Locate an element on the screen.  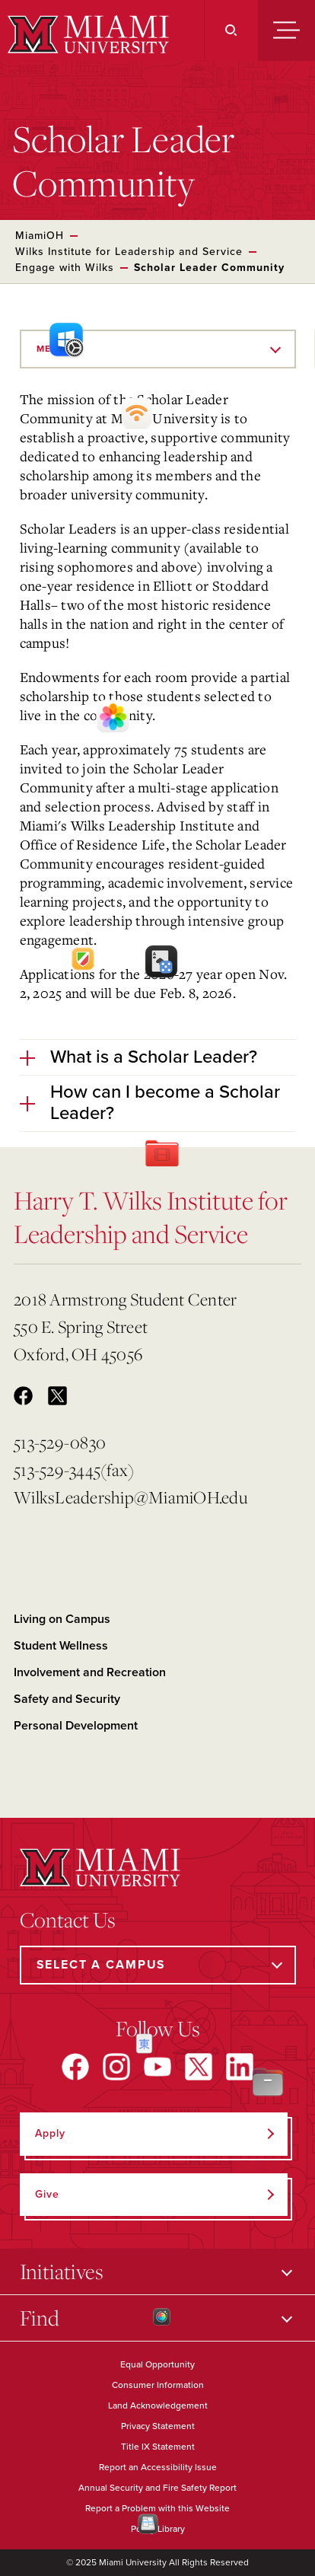
launch tabletop simulator is located at coordinates (161, 961).